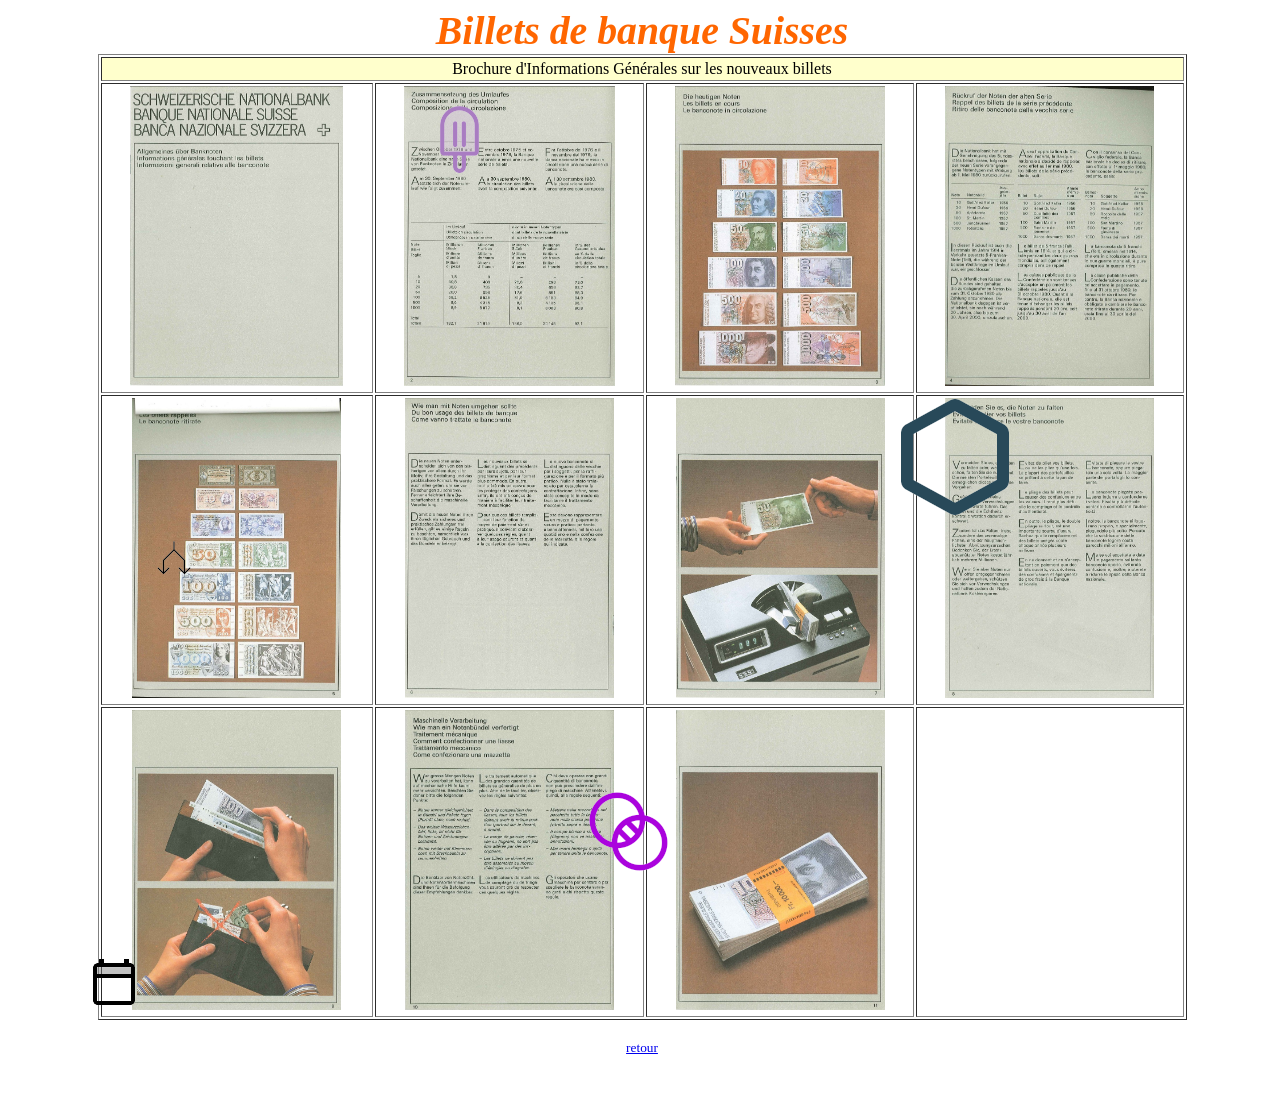 The image size is (1284, 1100). Describe the element at coordinates (955, 457) in the screenshot. I see `select a hexagonal shape tool` at that location.